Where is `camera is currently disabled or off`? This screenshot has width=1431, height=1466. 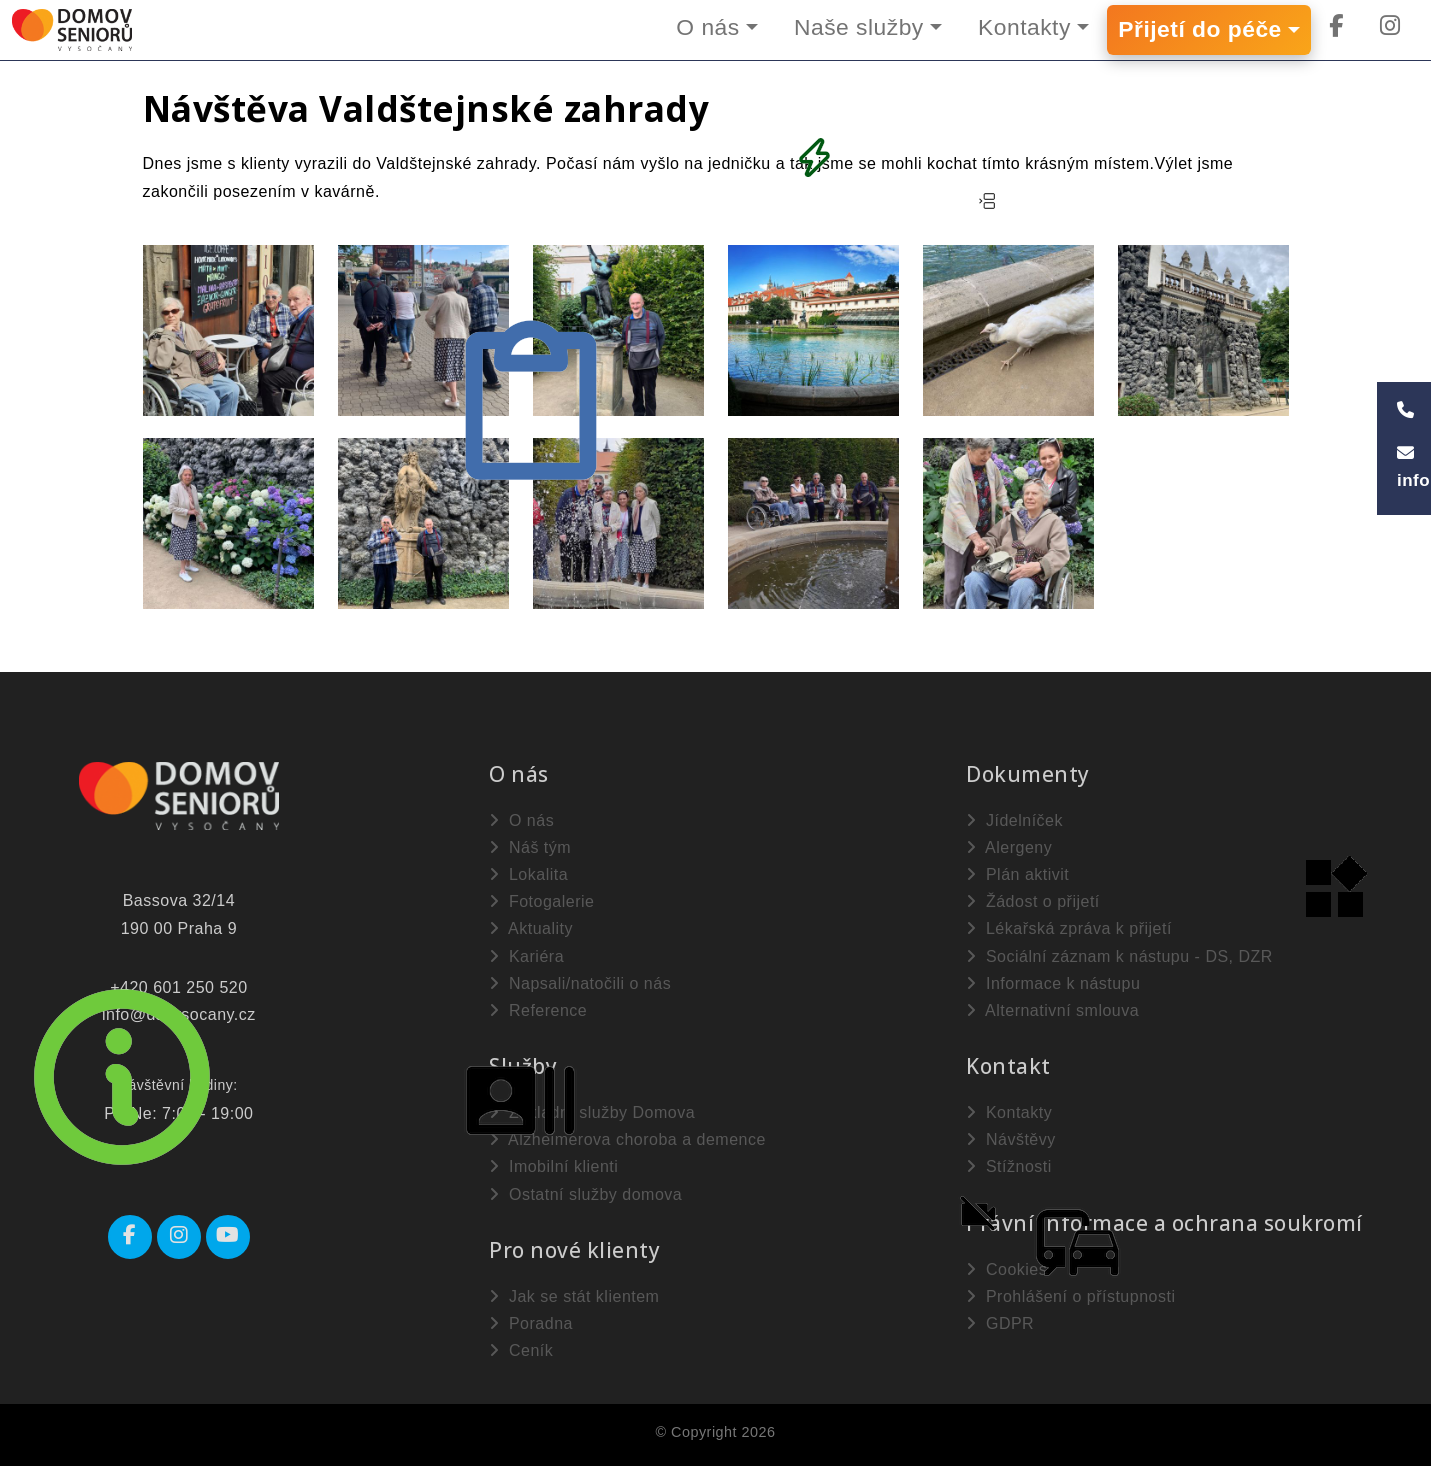
camera is currently disabled or off is located at coordinates (978, 1214).